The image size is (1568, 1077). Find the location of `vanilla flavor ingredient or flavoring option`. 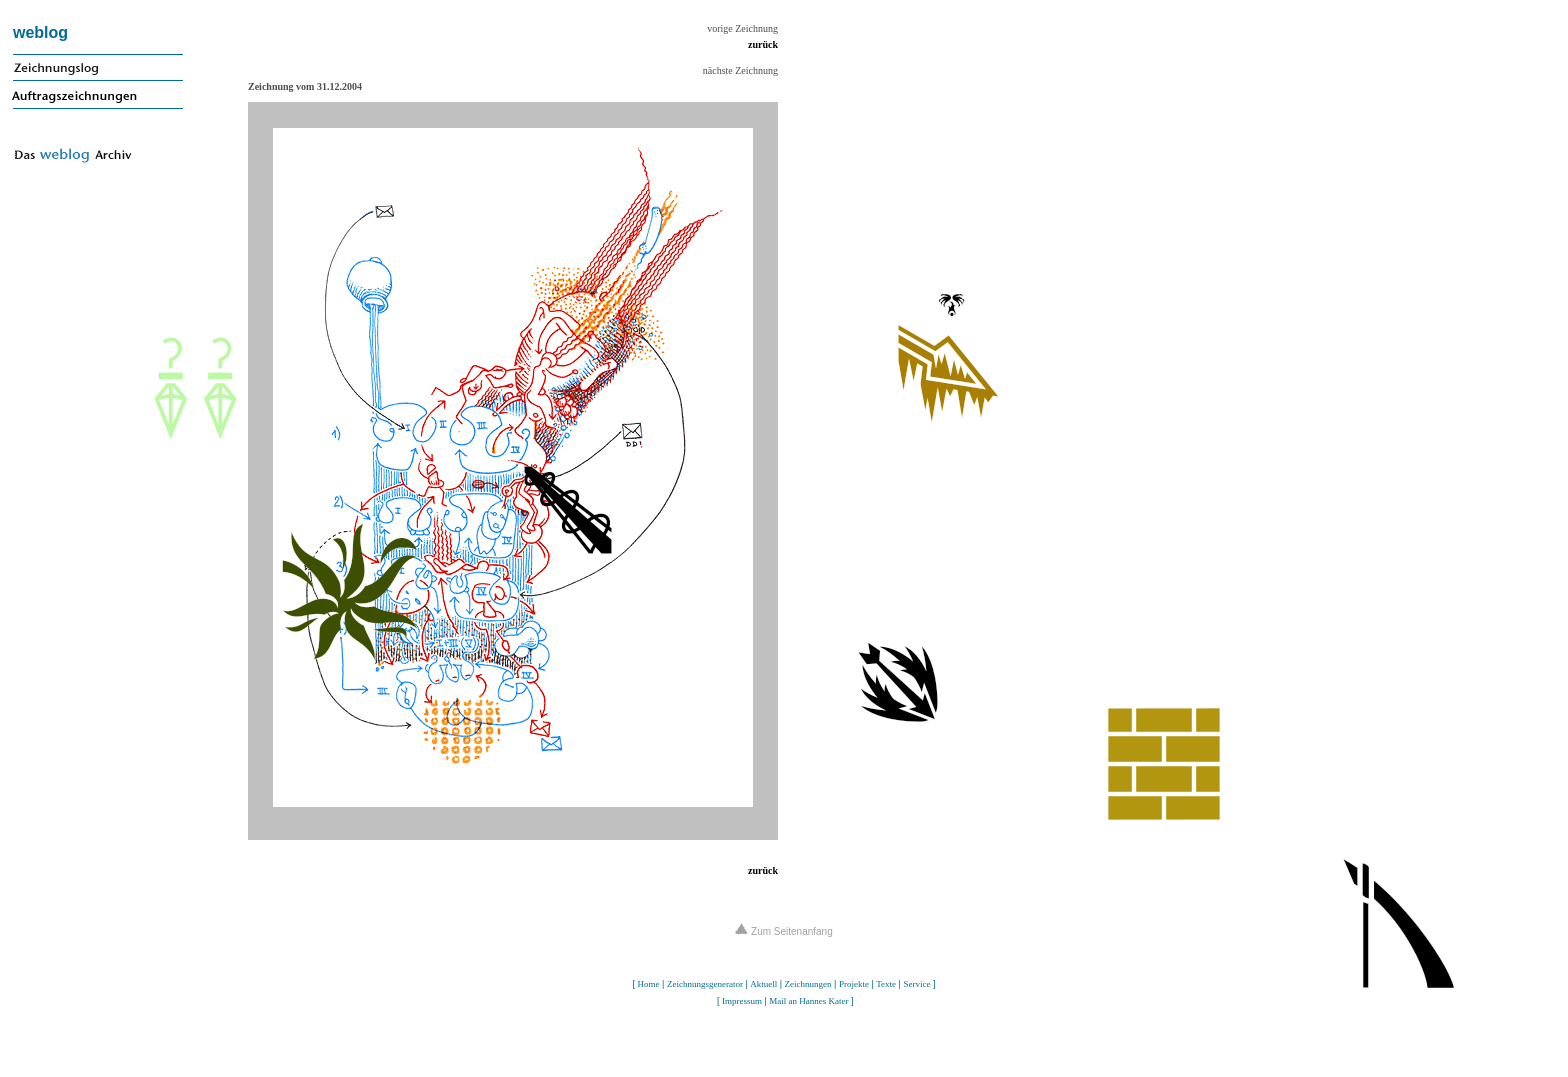

vanilla flavor ingredient or flavoring option is located at coordinates (349, 590).